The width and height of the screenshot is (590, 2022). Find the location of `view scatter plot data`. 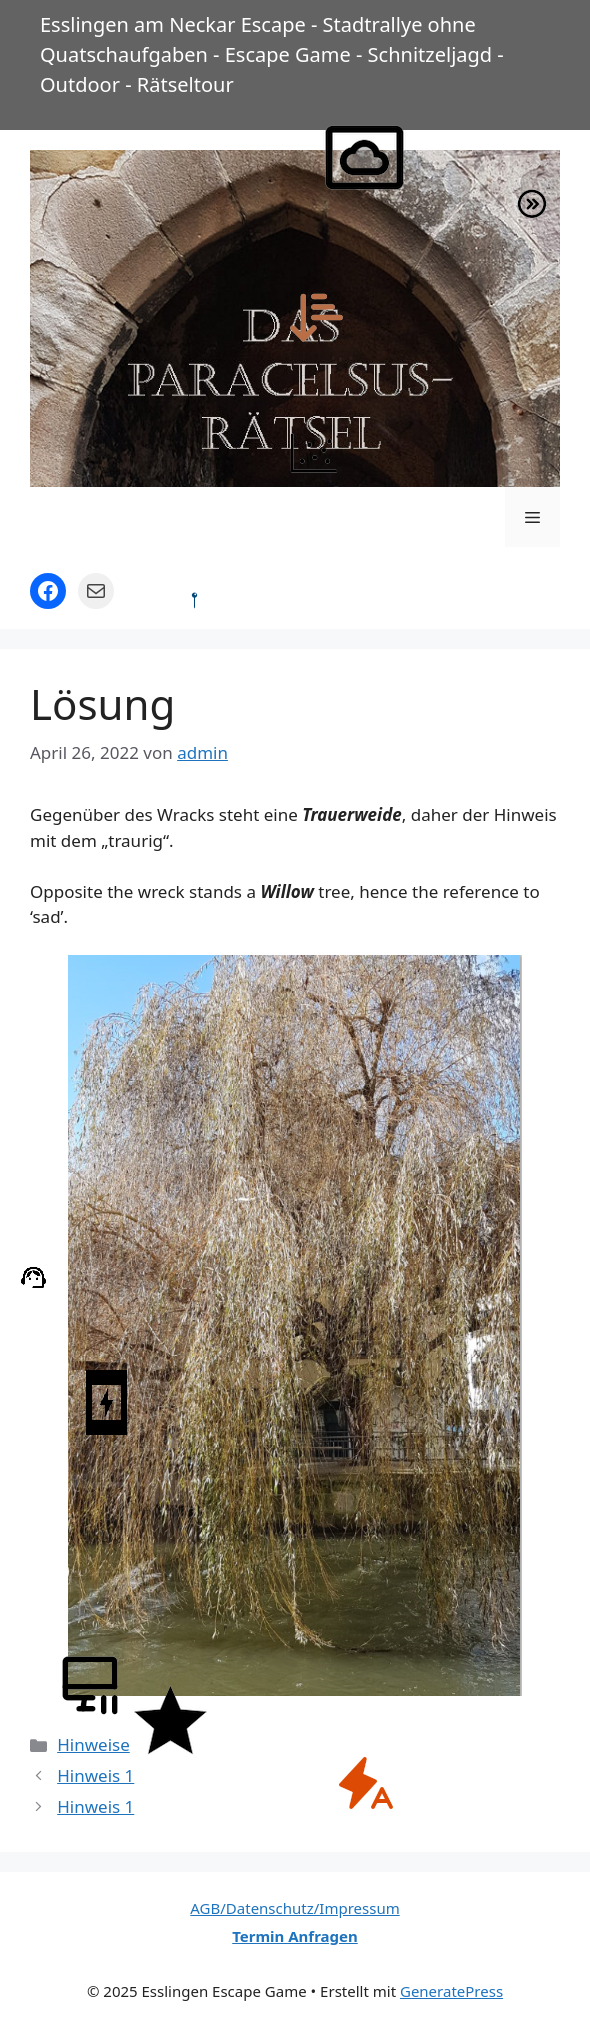

view scatter plot data is located at coordinates (314, 453).